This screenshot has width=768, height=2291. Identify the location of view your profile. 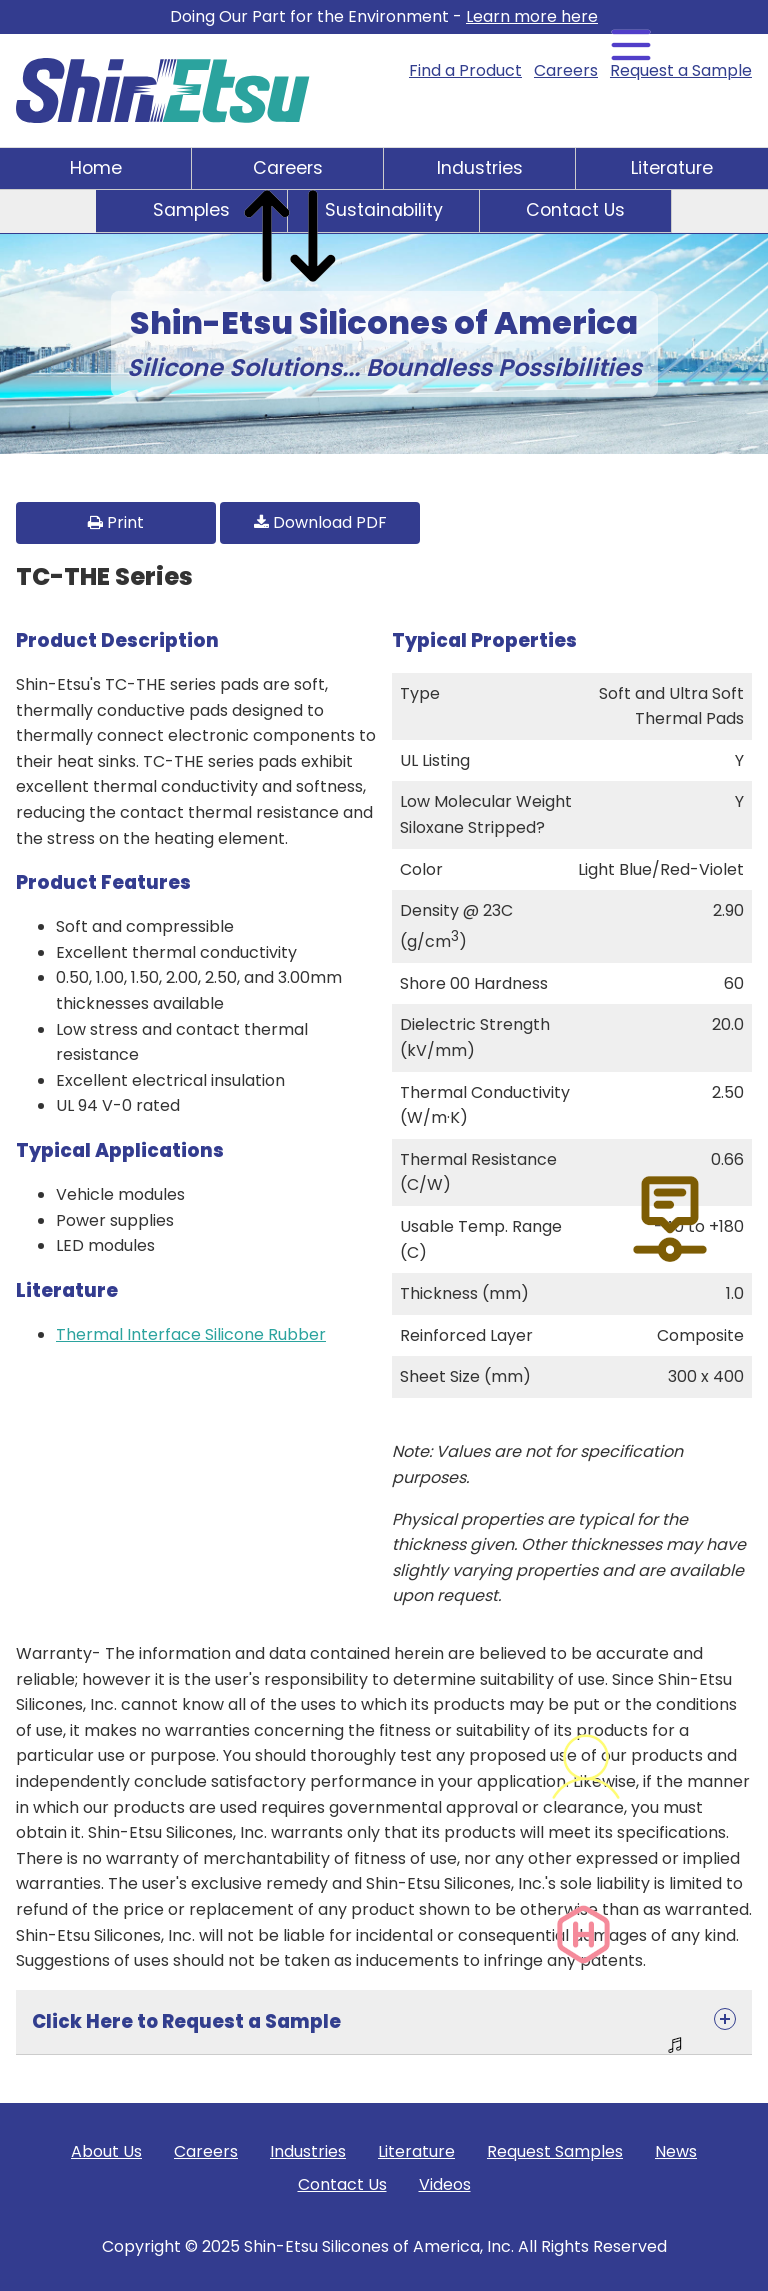
(586, 1768).